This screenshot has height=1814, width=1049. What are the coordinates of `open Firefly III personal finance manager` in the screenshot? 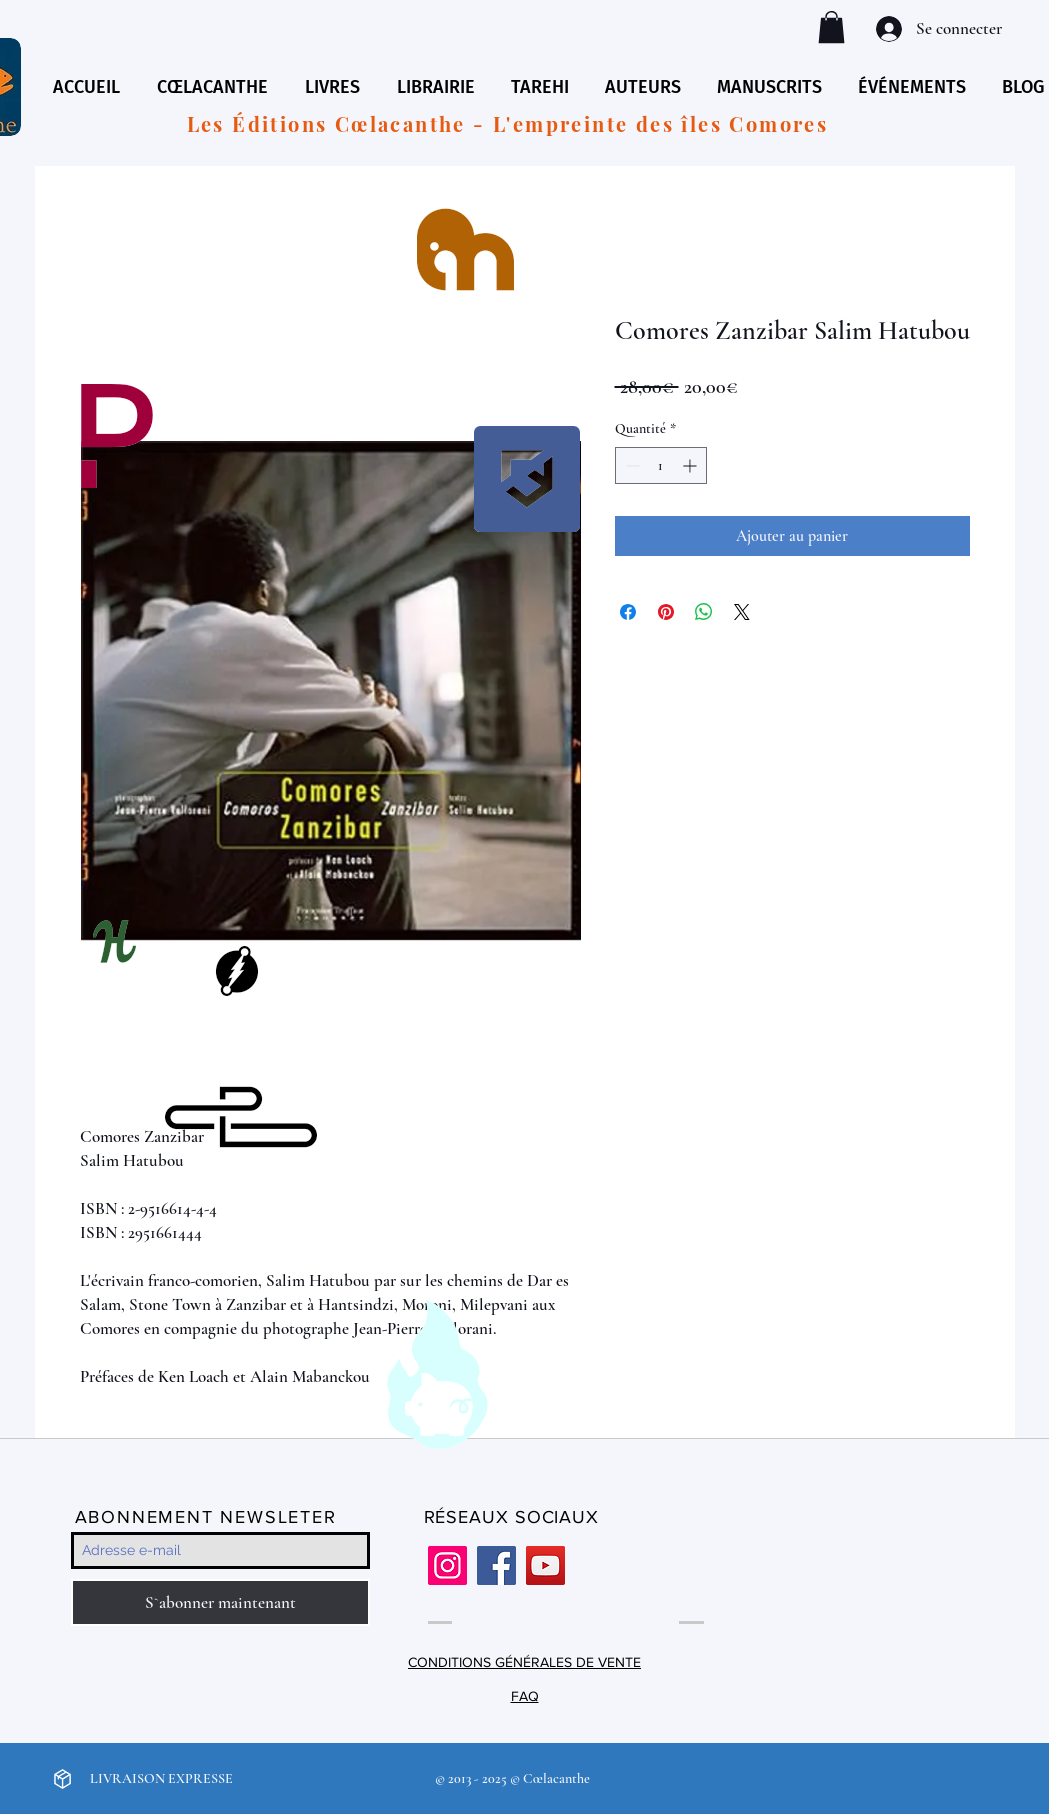 It's located at (437, 1374).